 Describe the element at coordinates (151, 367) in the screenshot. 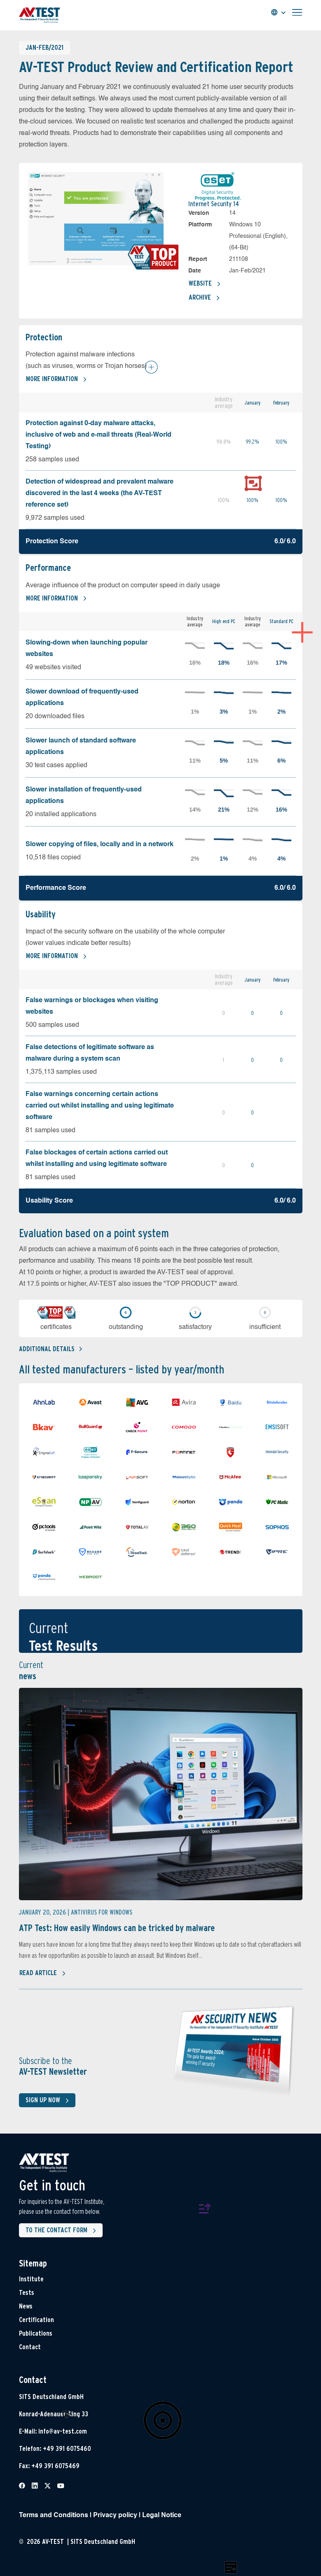

I see `add a new item` at that location.